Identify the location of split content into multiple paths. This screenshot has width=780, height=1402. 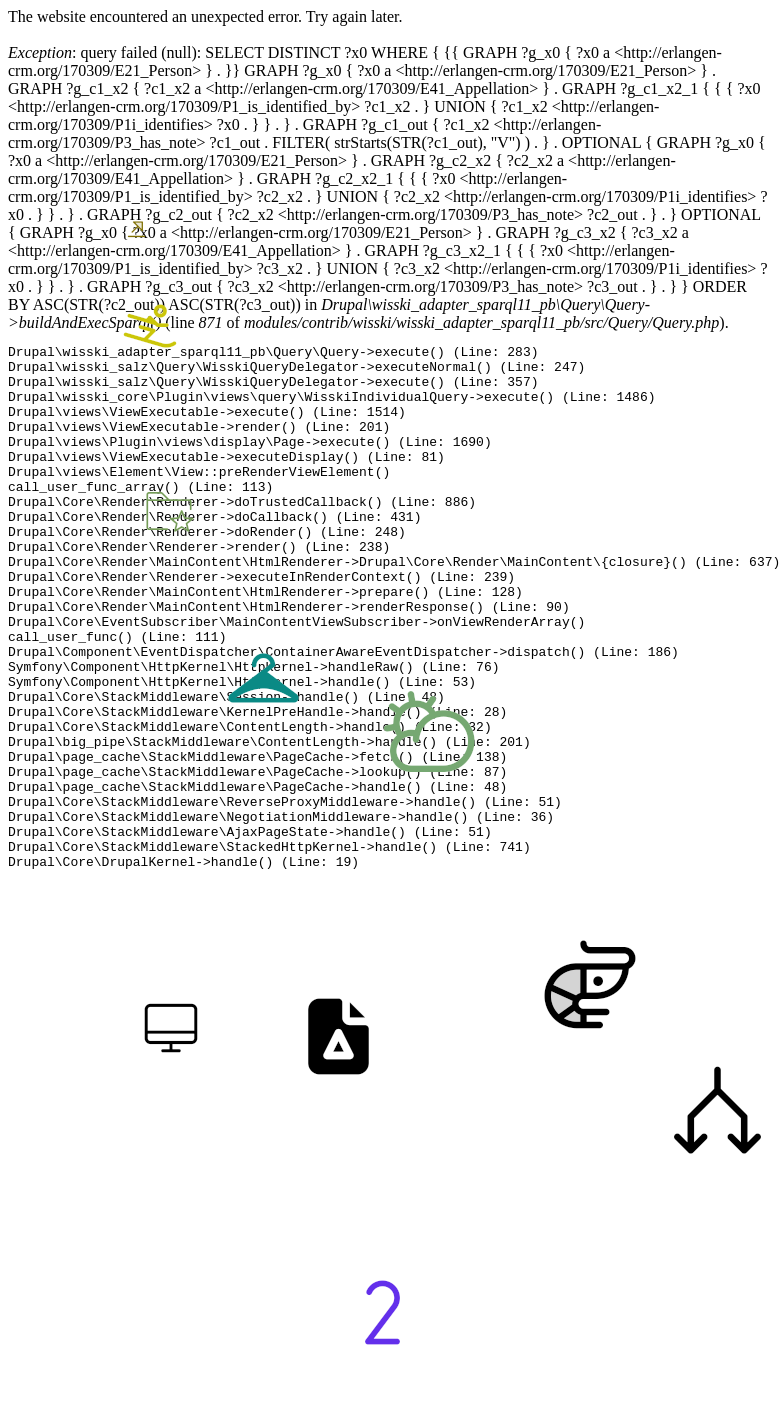
(717, 1113).